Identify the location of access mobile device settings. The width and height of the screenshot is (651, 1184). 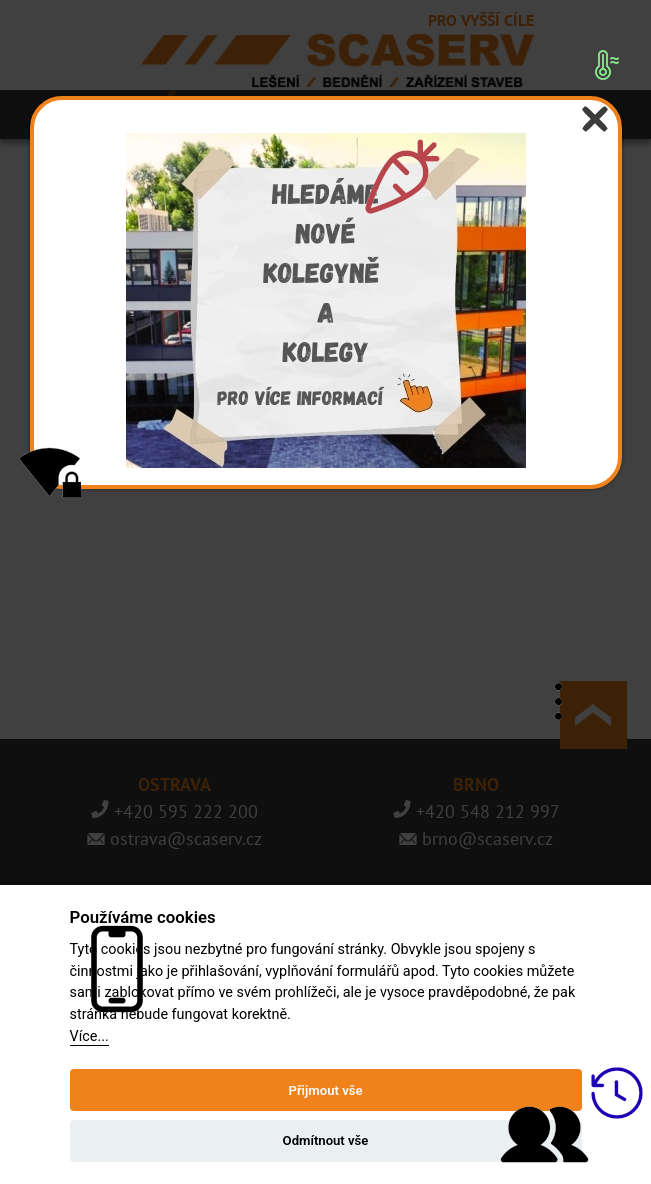
(117, 969).